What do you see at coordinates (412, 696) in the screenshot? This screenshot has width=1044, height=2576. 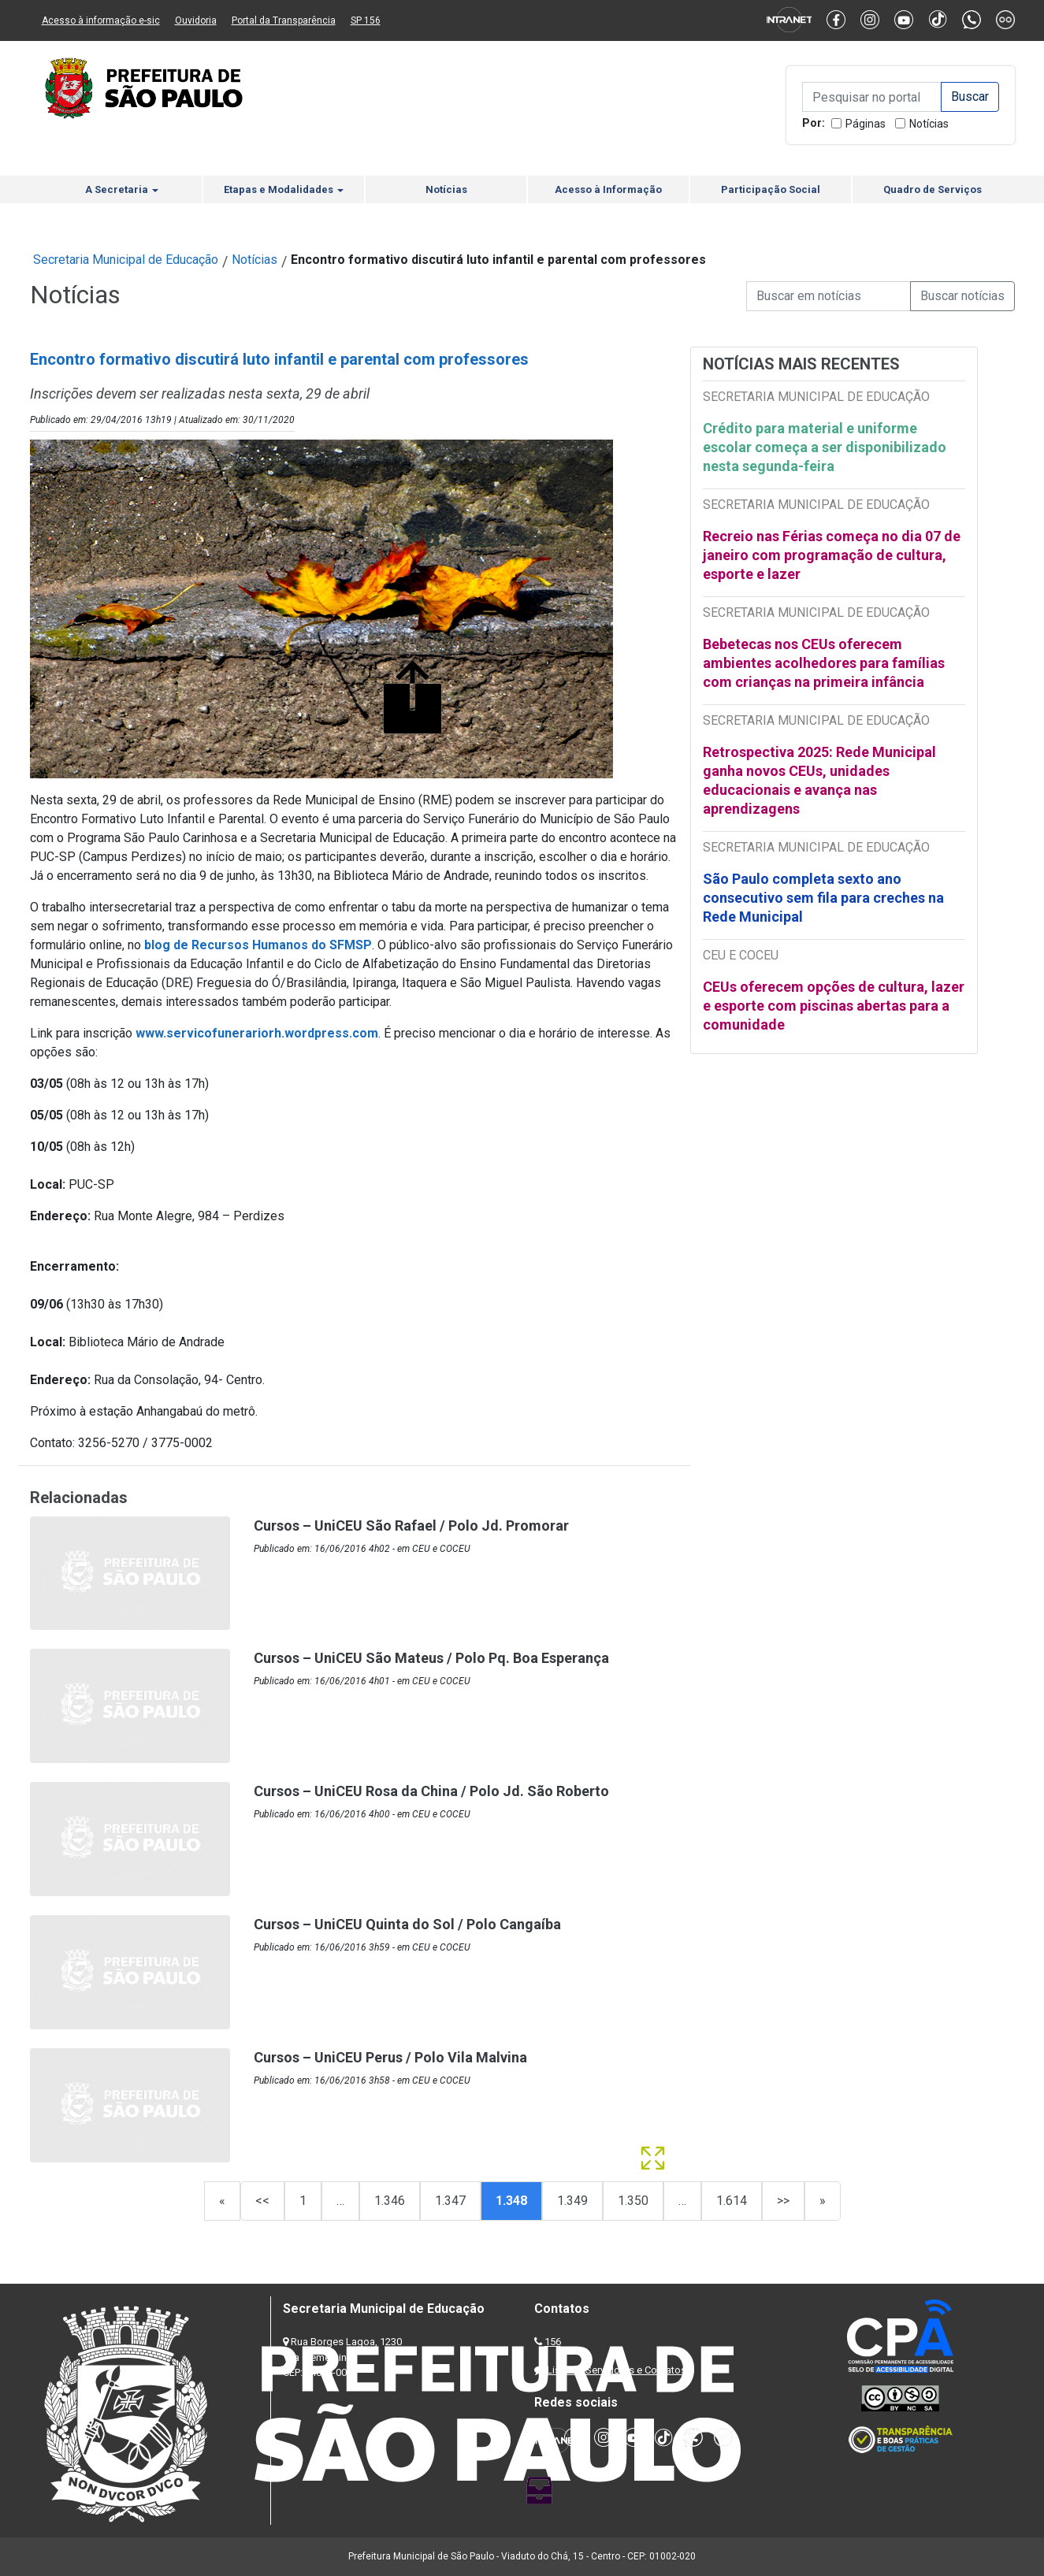 I see `share this content` at bounding box center [412, 696].